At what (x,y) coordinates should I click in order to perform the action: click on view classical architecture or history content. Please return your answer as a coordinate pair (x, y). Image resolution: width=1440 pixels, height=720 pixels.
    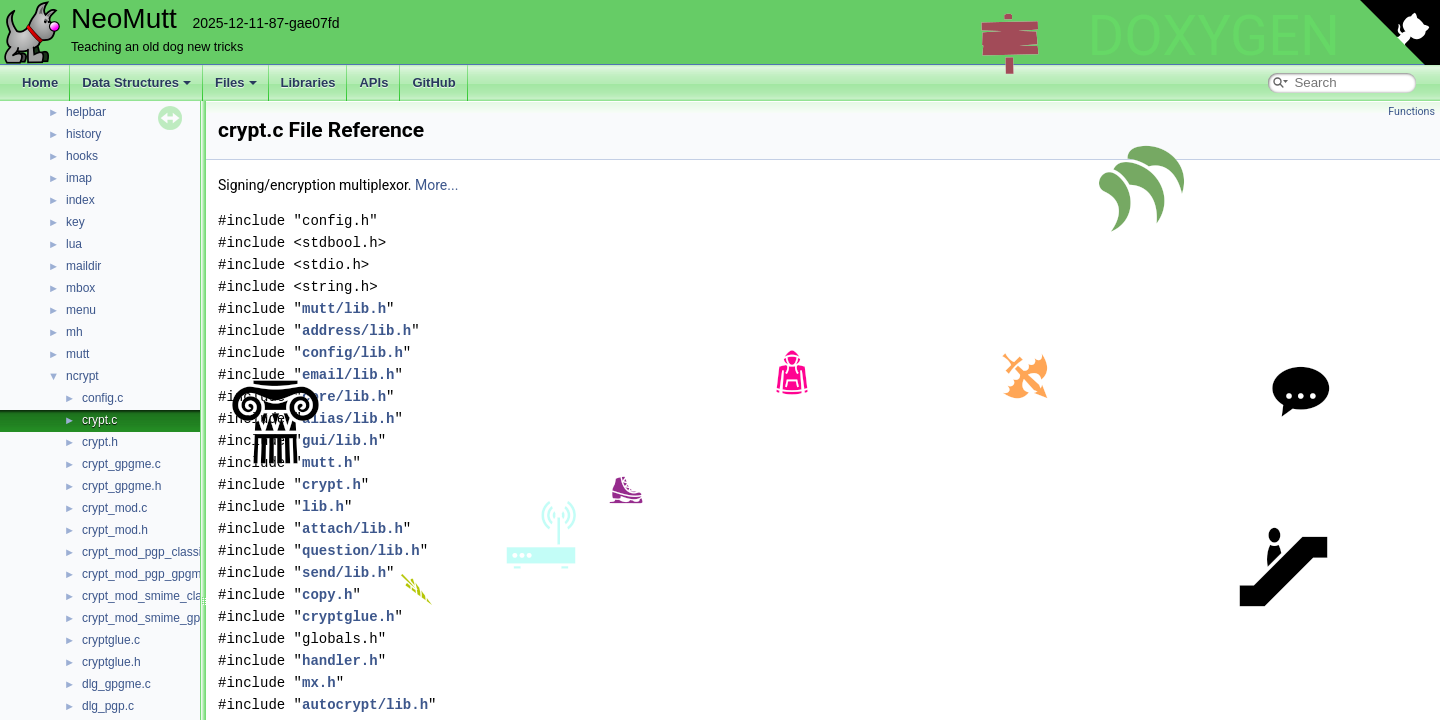
    Looking at the image, I should click on (275, 420).